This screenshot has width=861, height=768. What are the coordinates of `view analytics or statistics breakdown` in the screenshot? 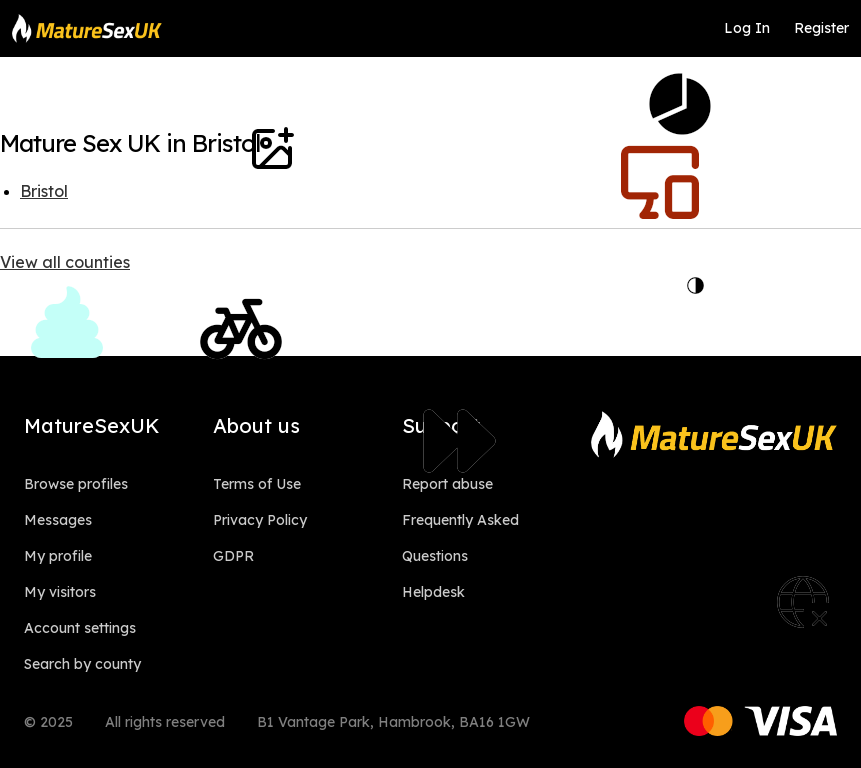 It's located at (680, 104).